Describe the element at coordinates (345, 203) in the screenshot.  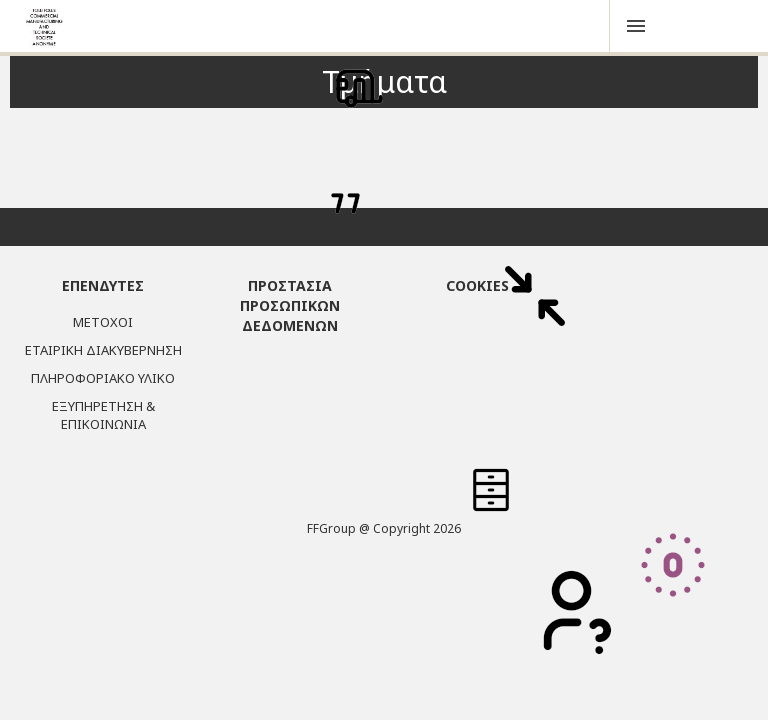
I see `displays the number 77 as a label or badge` at that location.